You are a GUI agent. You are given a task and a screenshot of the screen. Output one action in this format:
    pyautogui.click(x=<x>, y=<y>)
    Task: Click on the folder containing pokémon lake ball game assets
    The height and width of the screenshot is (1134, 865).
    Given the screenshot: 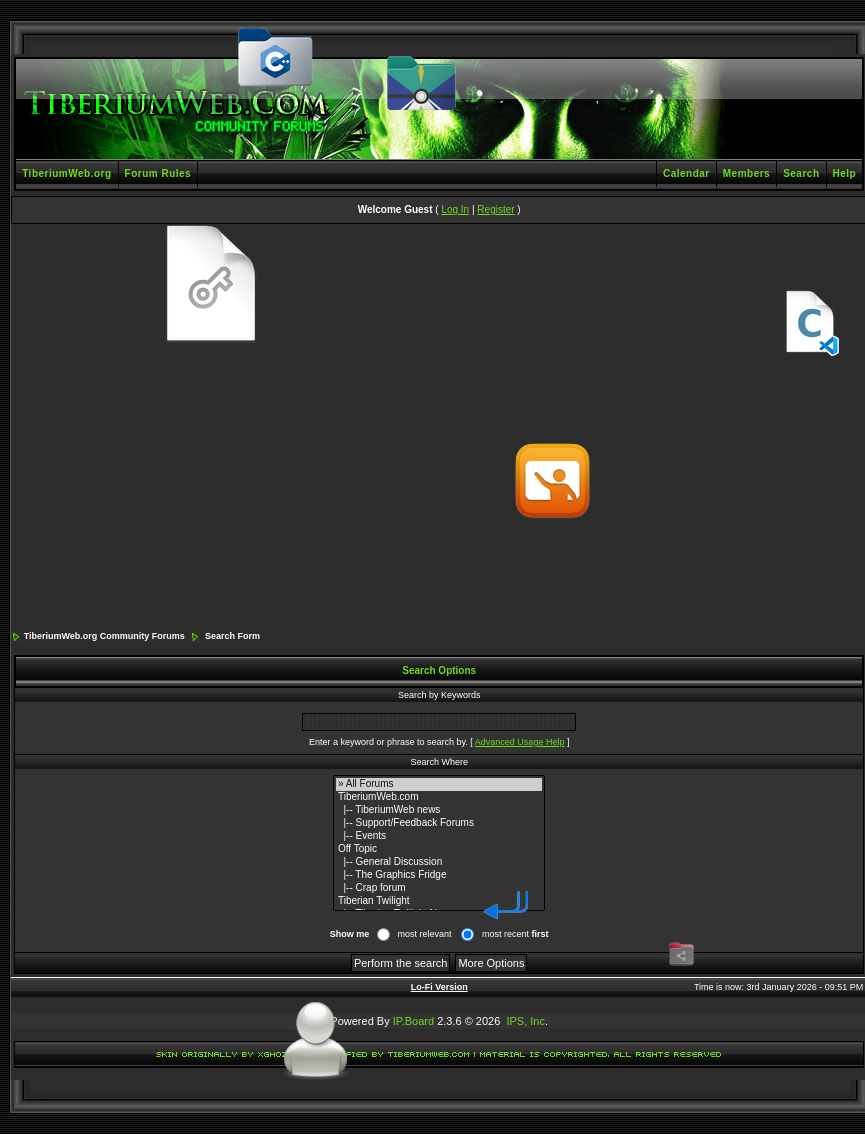 What is the action you would take?
    pyautogui.click(x=421, y=85)
    